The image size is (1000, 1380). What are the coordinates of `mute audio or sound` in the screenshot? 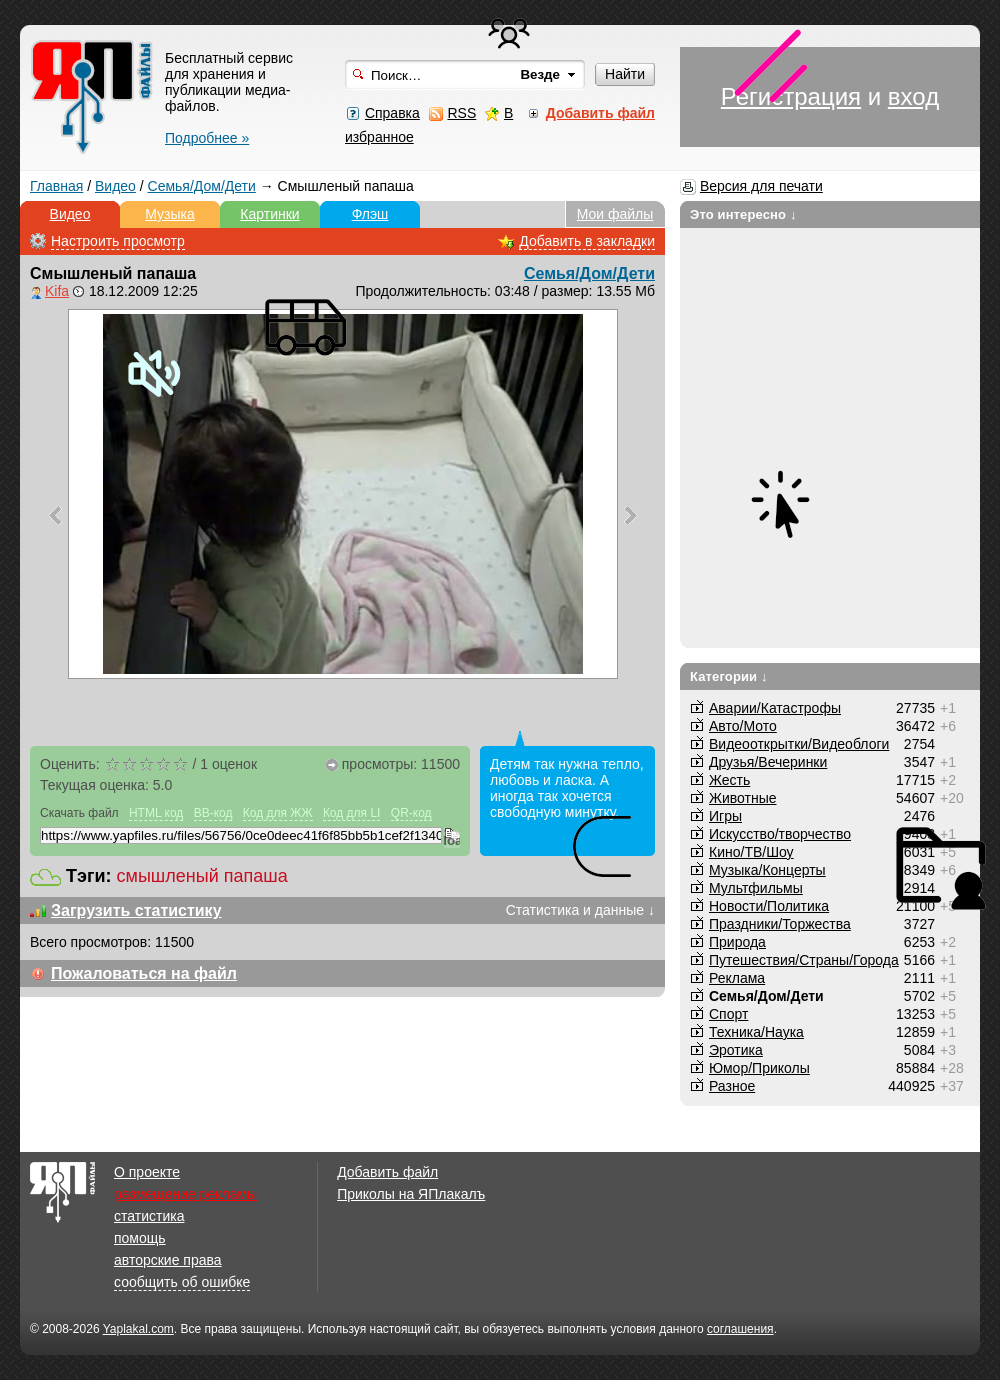 It's located at (153, 373).